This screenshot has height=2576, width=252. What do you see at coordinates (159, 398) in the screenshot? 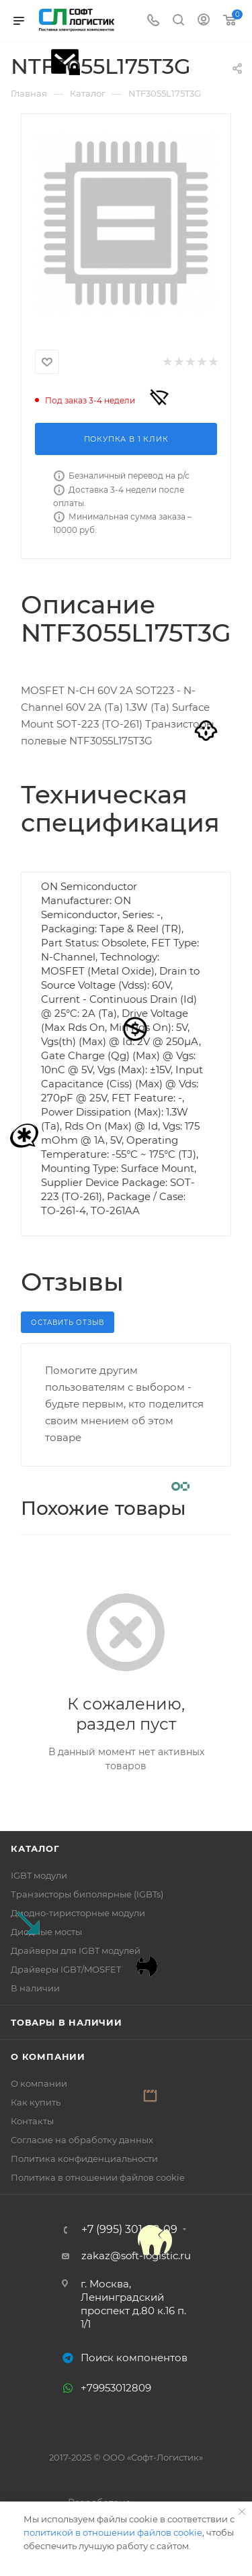
I see `indicates wifi is disabled or disconnected` at bounding box center [159, 398].